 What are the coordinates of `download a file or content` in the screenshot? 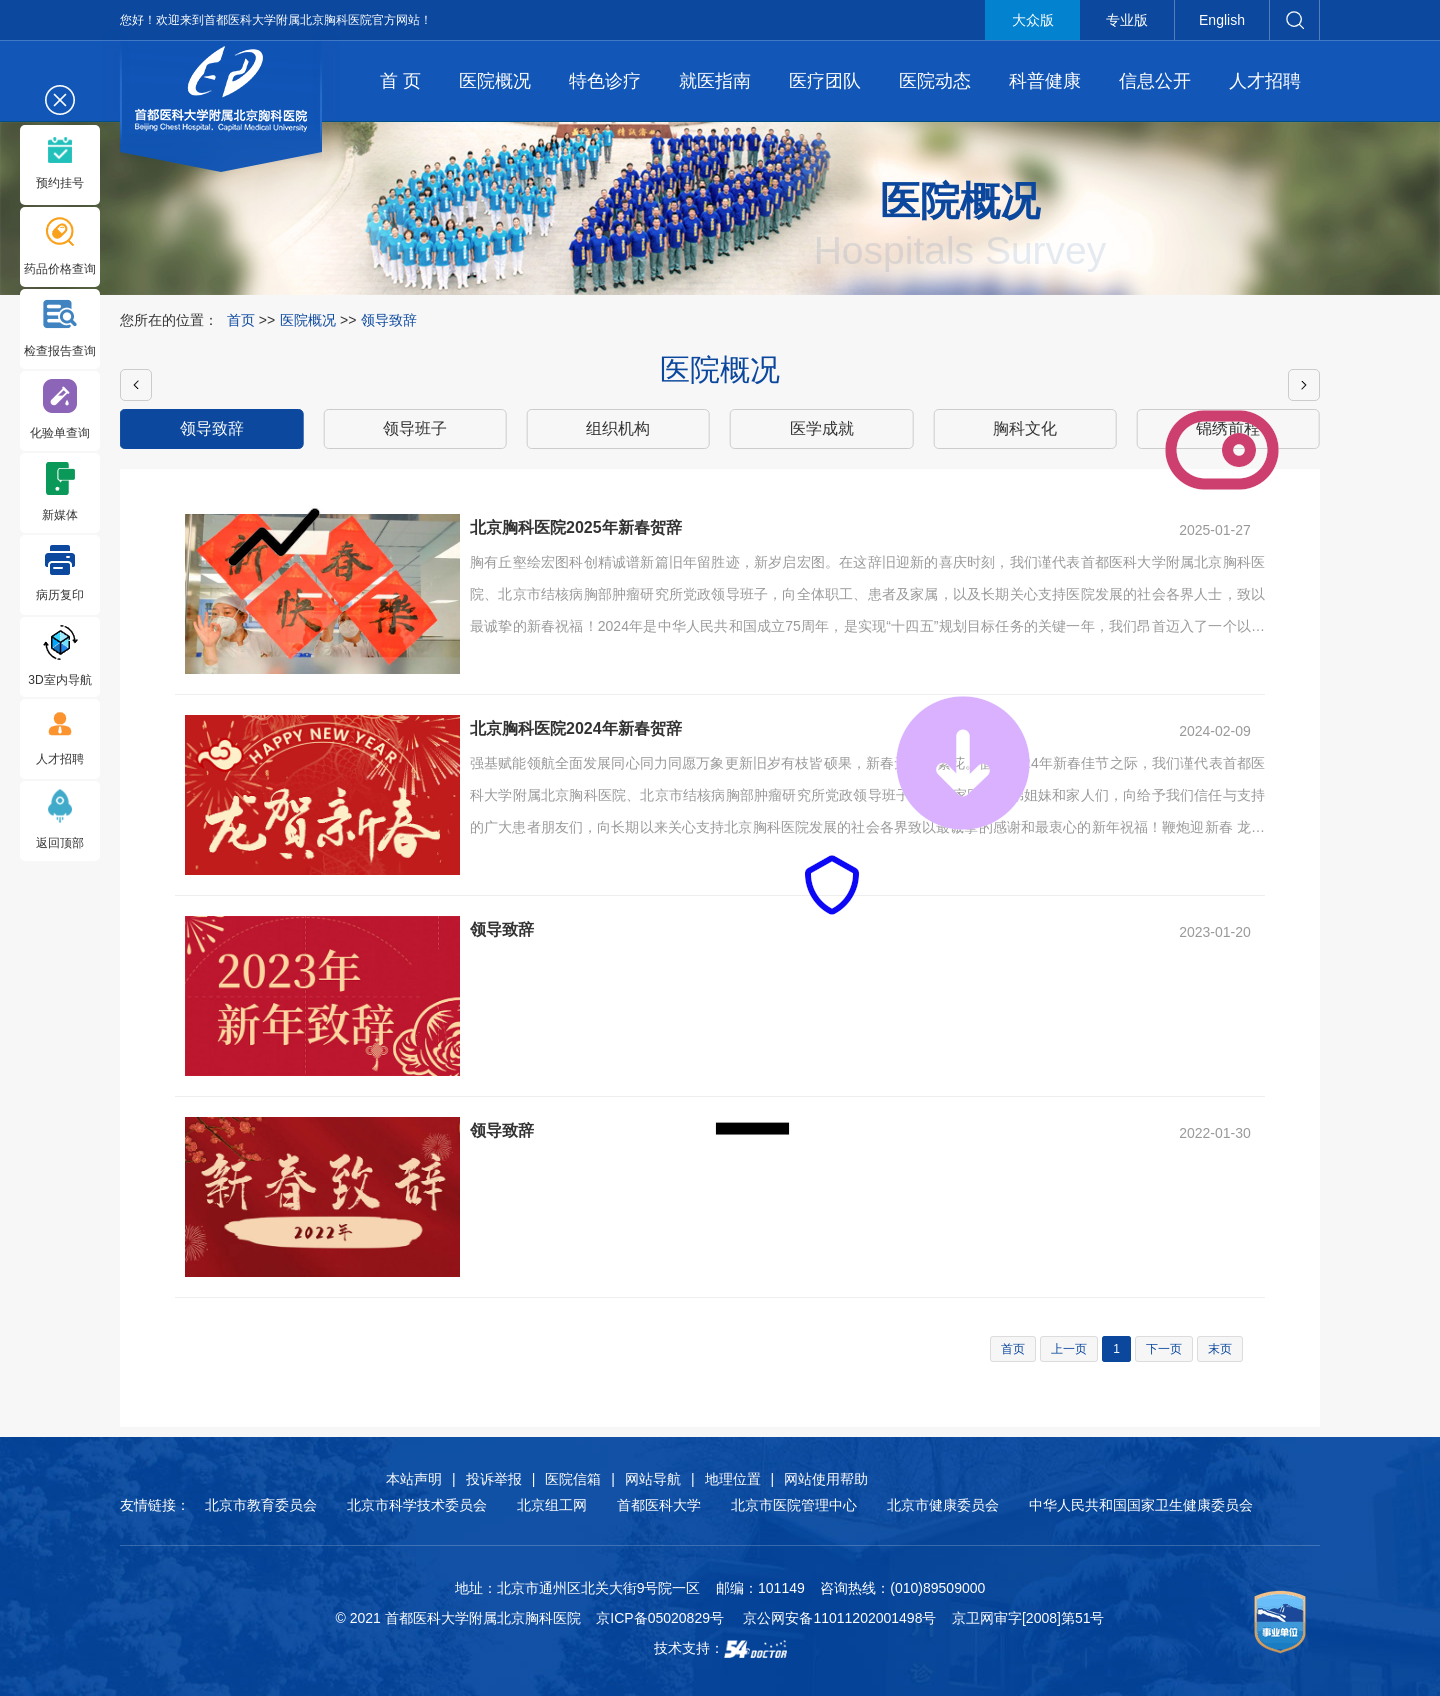 It's located at (963, 763).